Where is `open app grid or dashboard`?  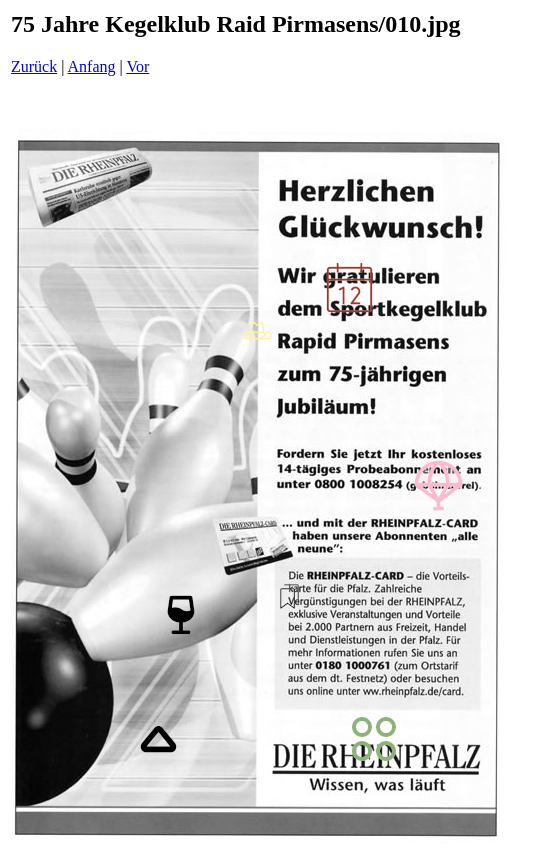
open app grid or dashboard is located at coordinates (374, 739).